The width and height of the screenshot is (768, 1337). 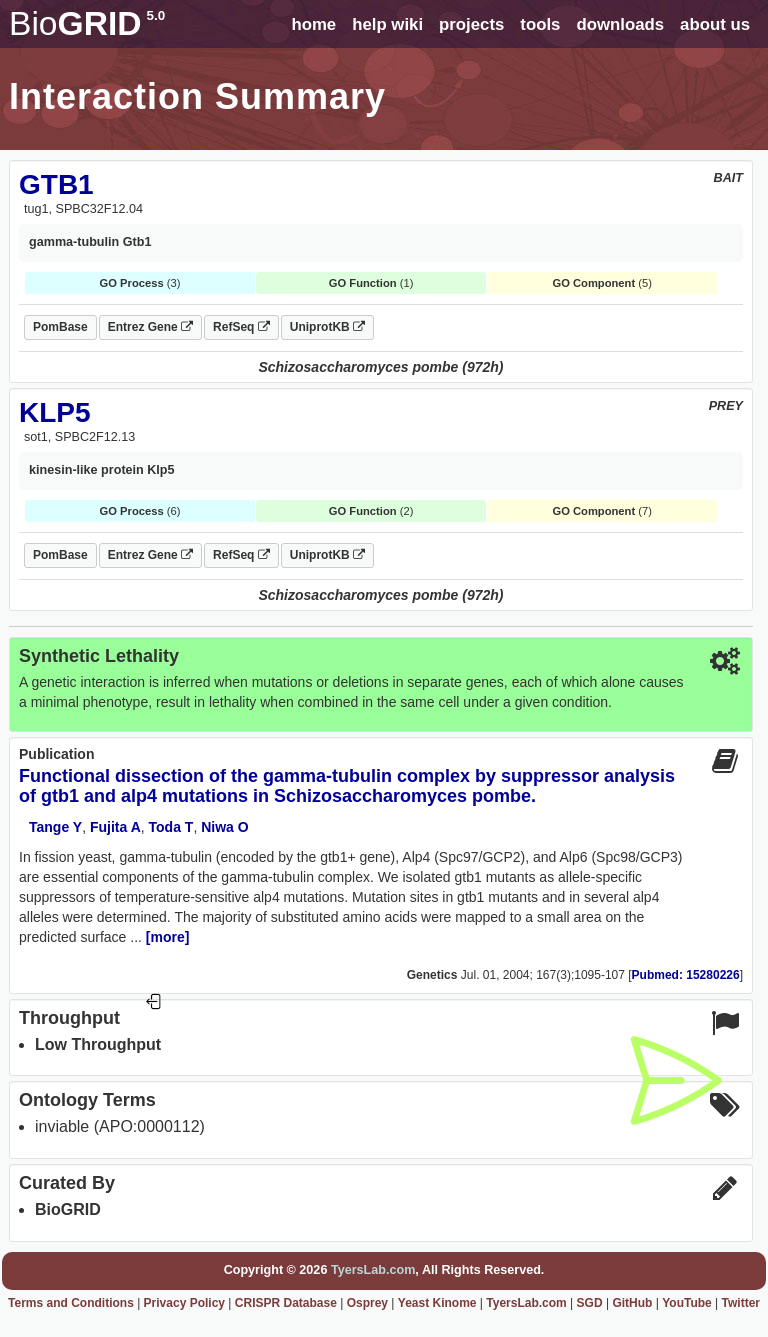 What do you see at coordinates (154, 1001) in the screenshot?
I see `log out of your account` at bounding box center [154, 1001].